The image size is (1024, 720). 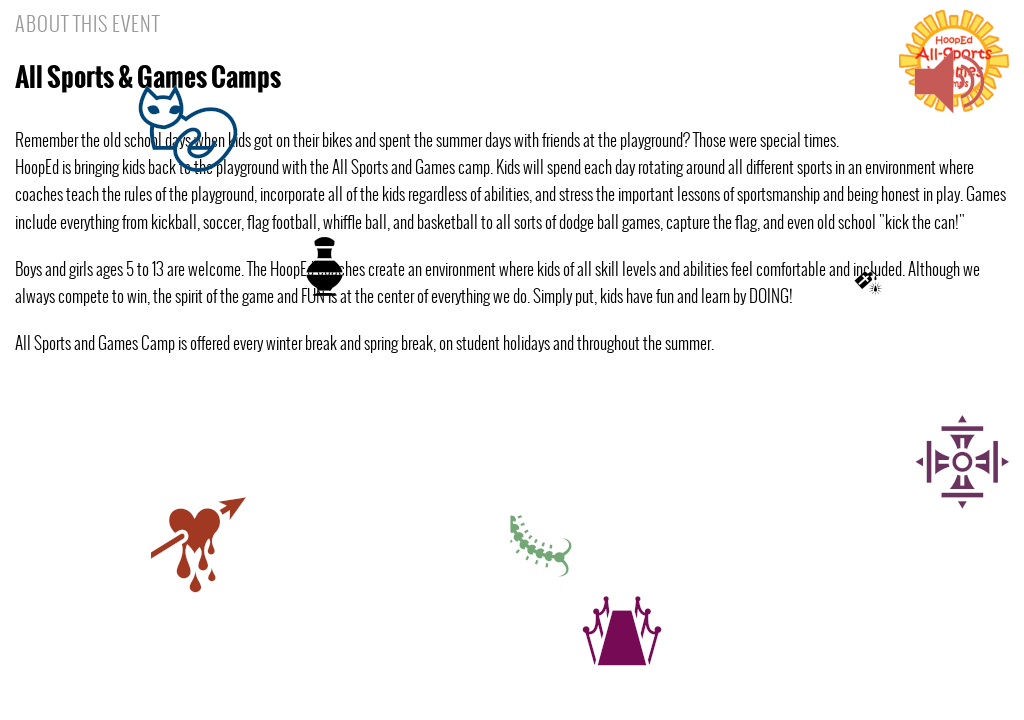 I want to click on use holy water item in game, so click(x=868, y=282).